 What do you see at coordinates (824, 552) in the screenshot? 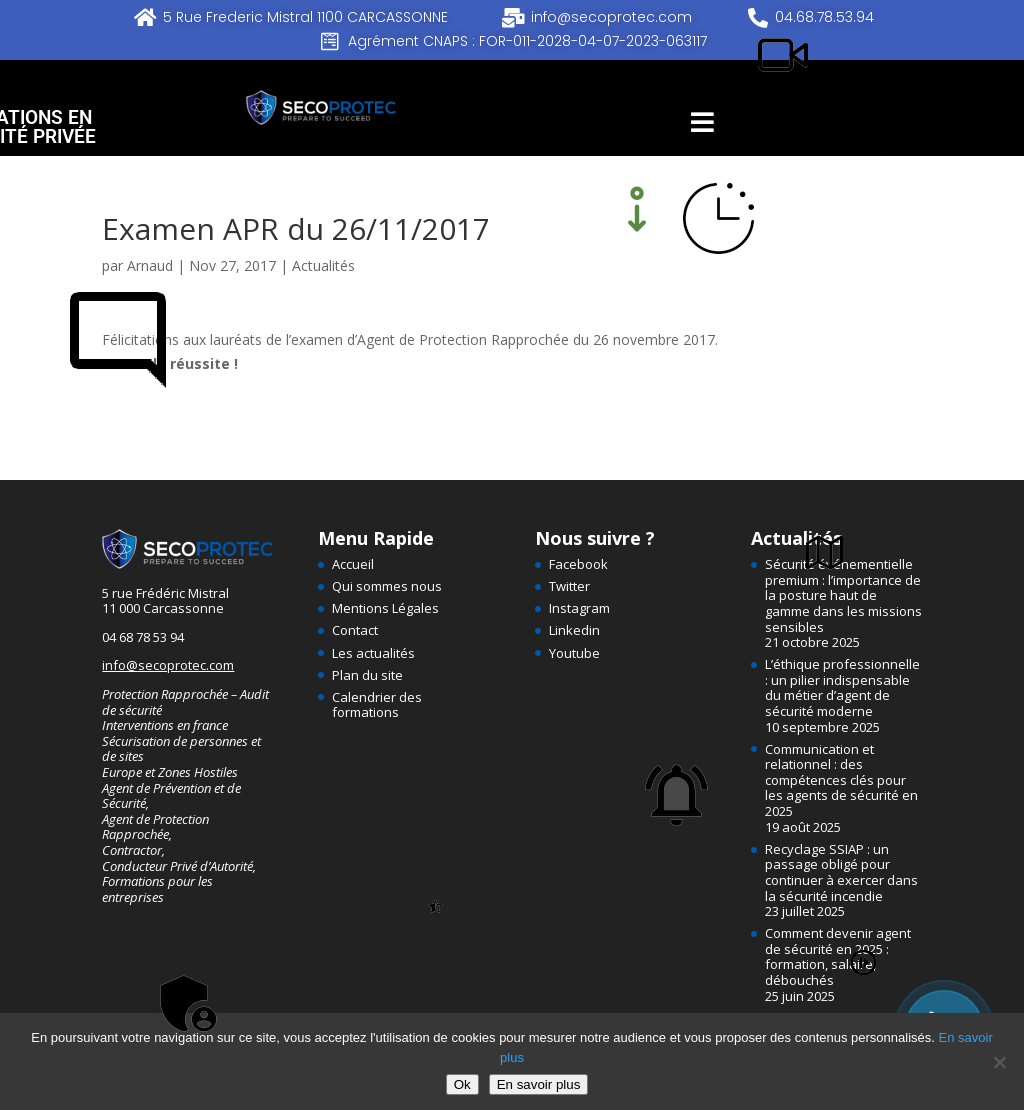
I see `view map or navigation` at bounding box center [824, 552].